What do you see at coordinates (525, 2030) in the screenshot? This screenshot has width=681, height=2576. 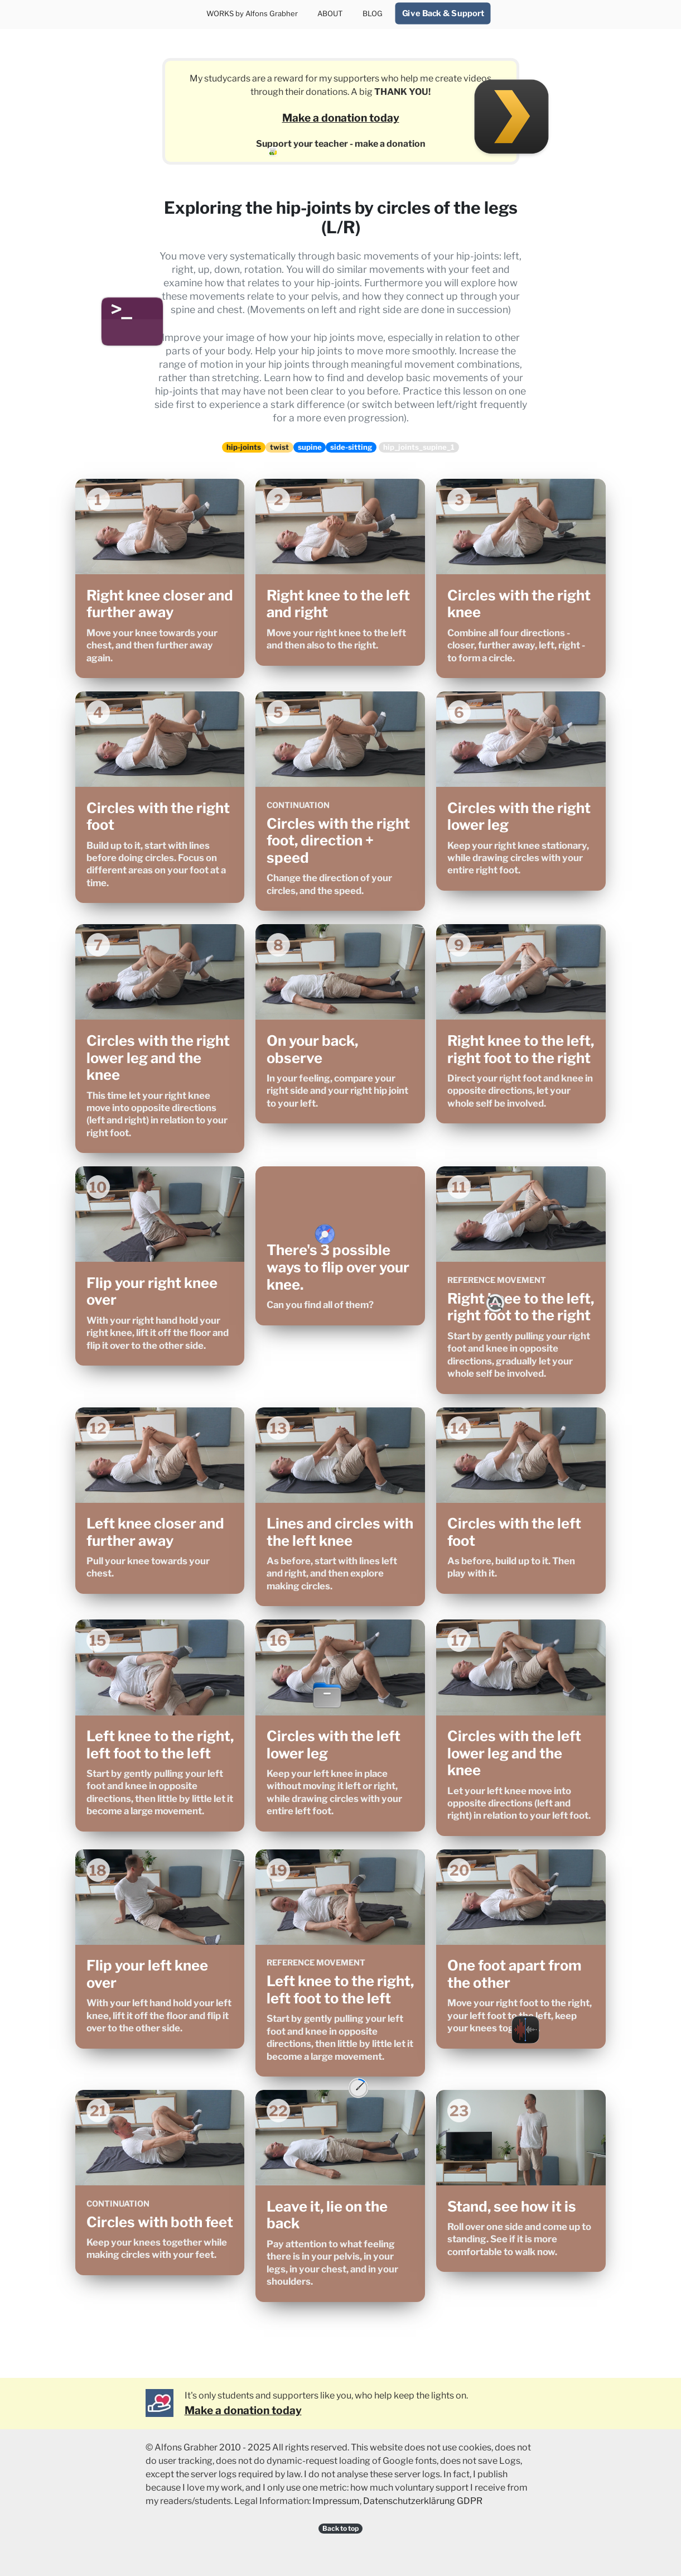 I see `open voice memos app` at bounding box center [525, 2030].